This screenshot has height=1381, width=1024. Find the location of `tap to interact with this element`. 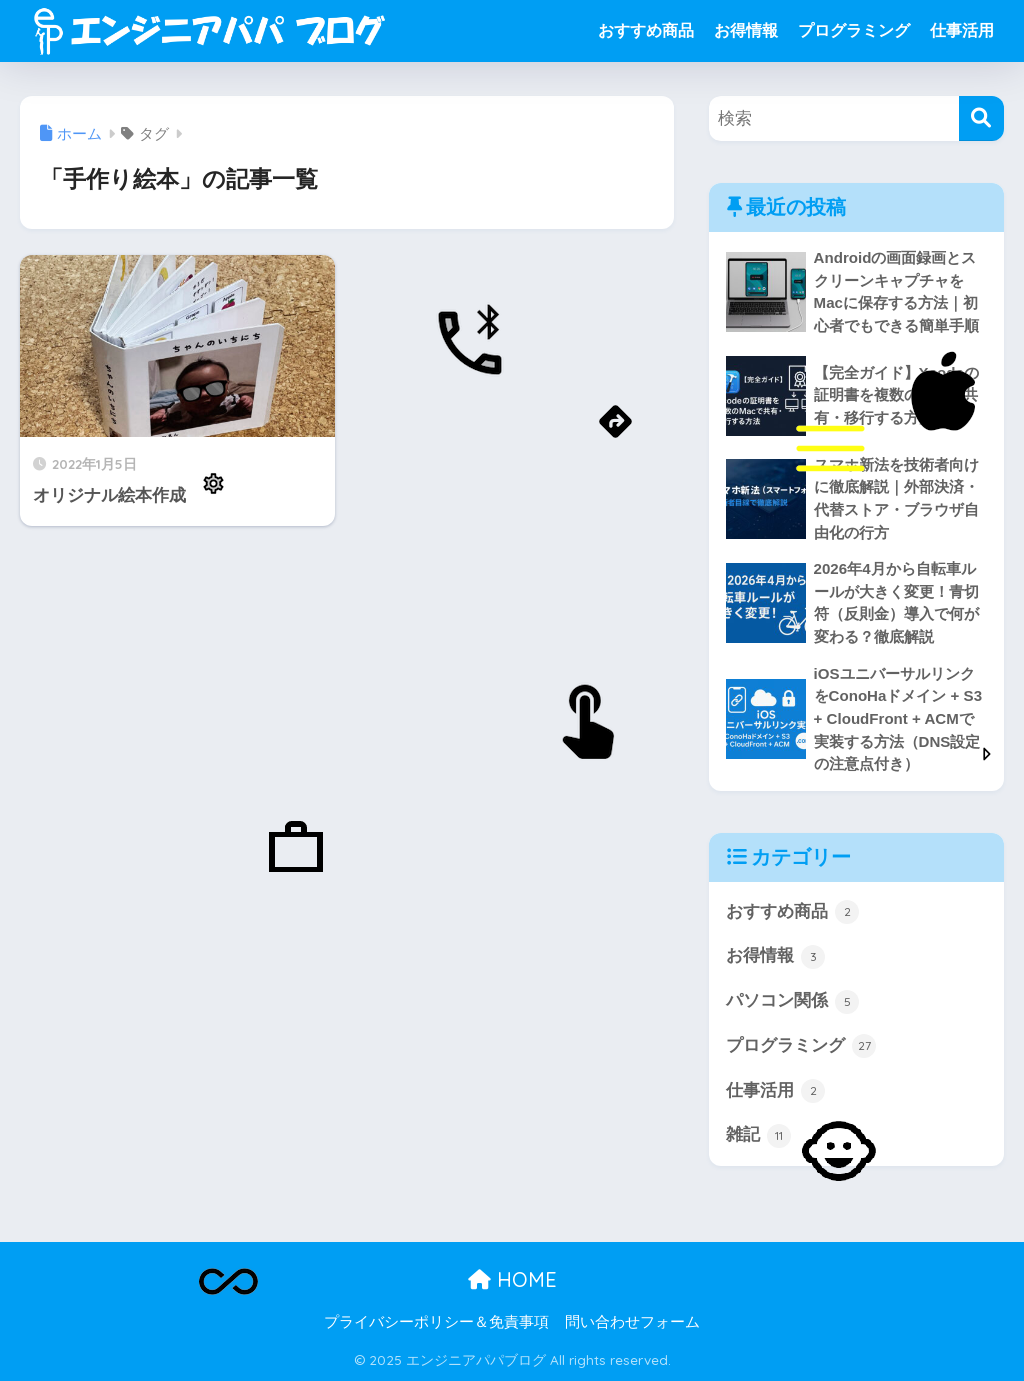

tap to interact with this element is located at coordinates (587, 723).